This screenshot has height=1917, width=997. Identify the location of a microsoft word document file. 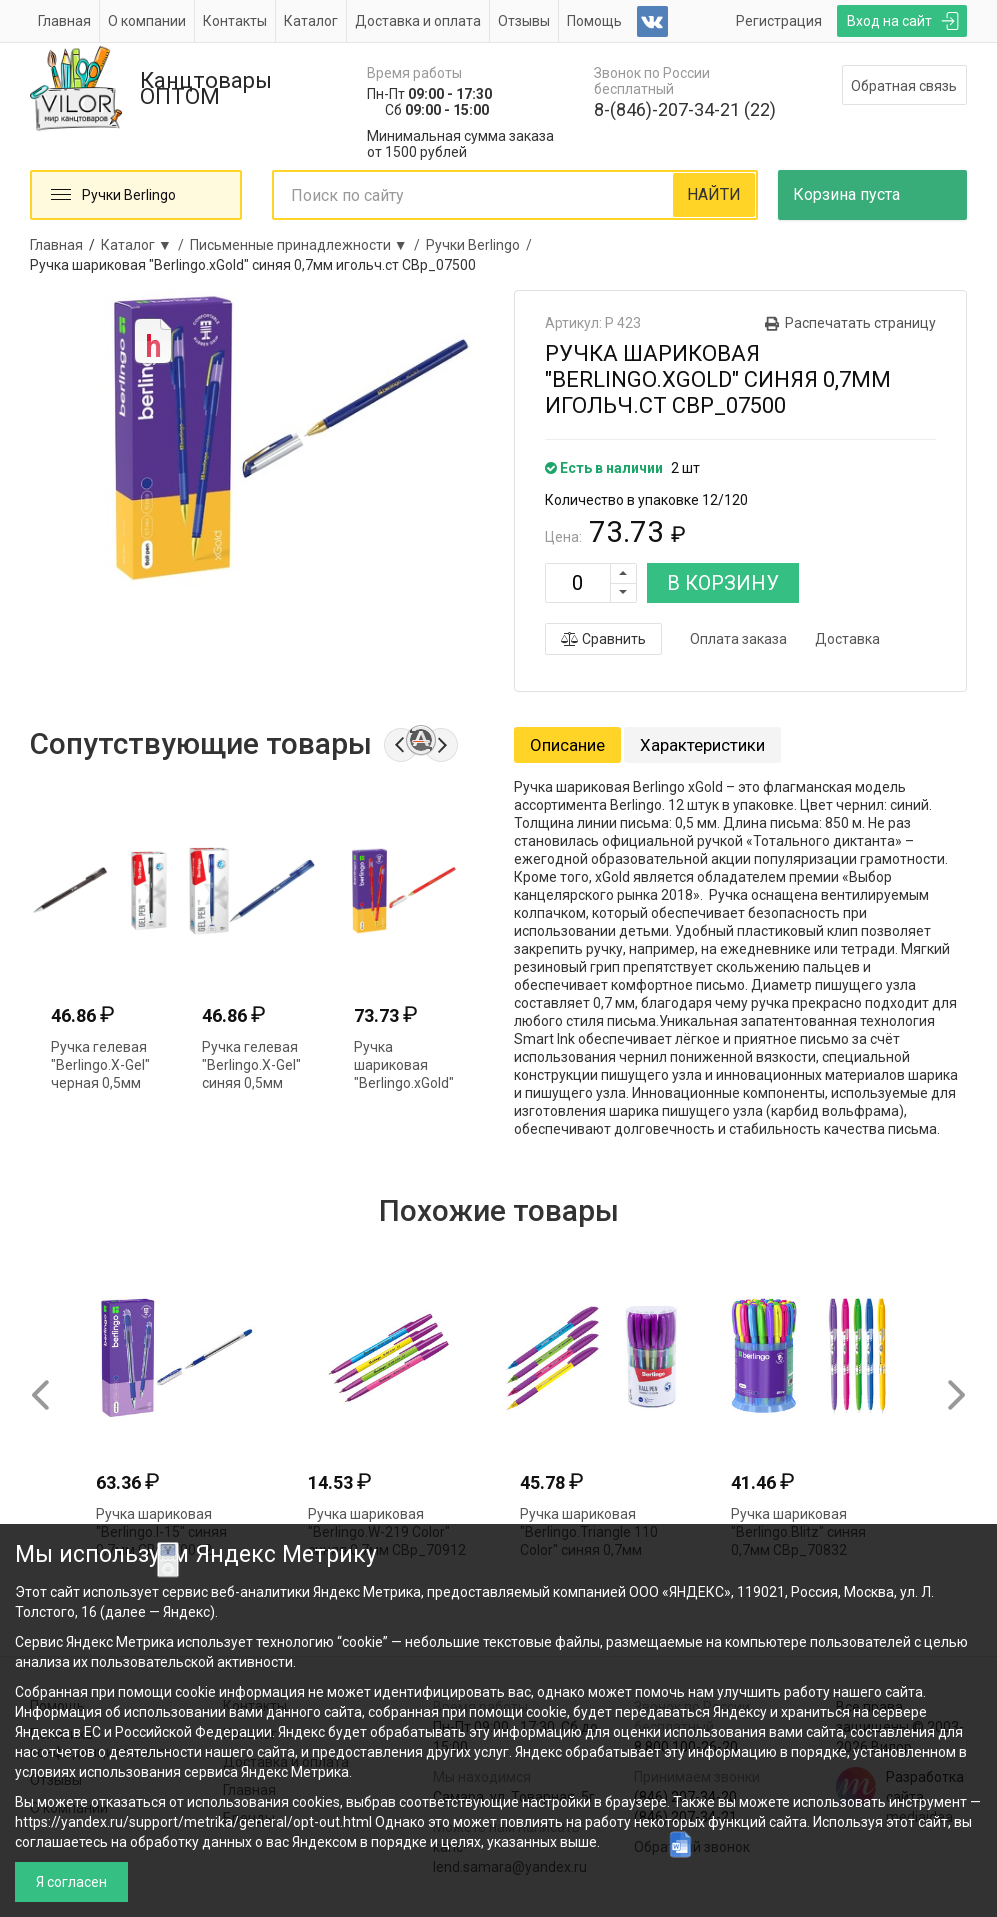
(680, 1844).